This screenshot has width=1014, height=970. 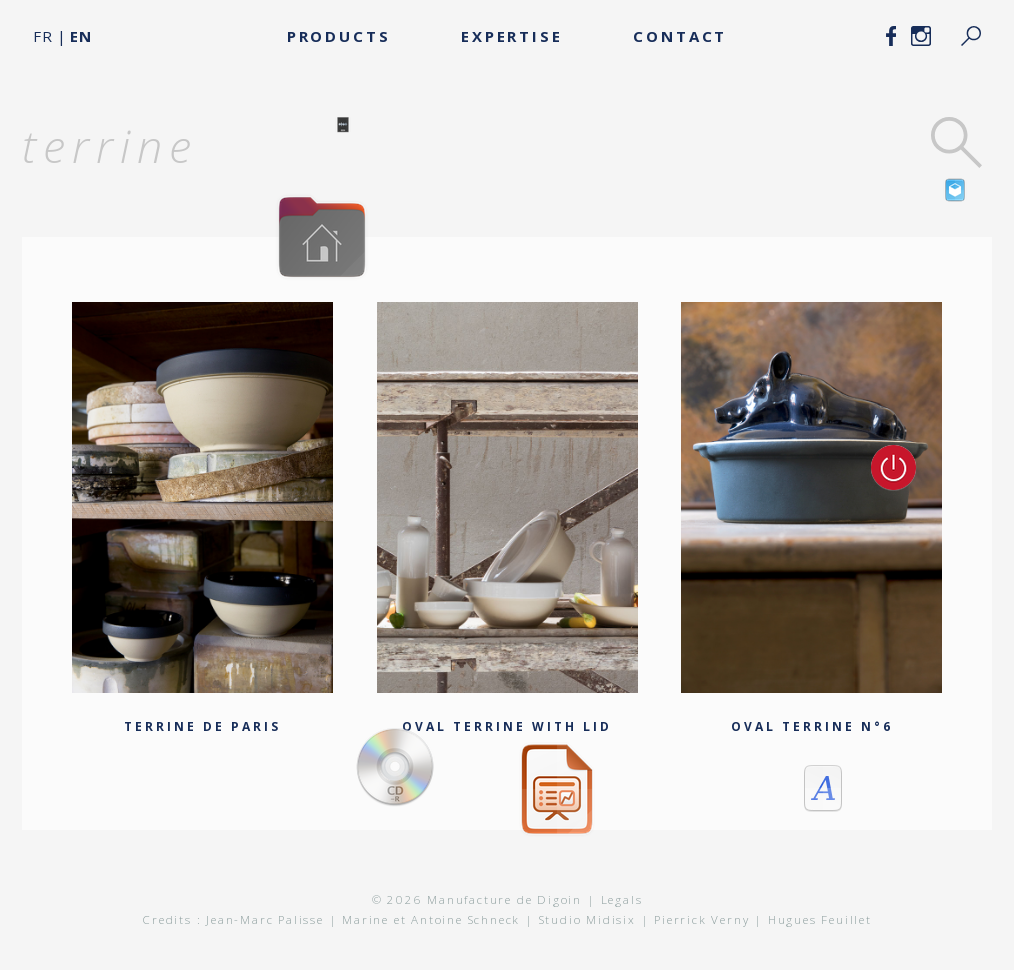 I want to click on burn files to a recordable CD, so click(x=395, y=768).